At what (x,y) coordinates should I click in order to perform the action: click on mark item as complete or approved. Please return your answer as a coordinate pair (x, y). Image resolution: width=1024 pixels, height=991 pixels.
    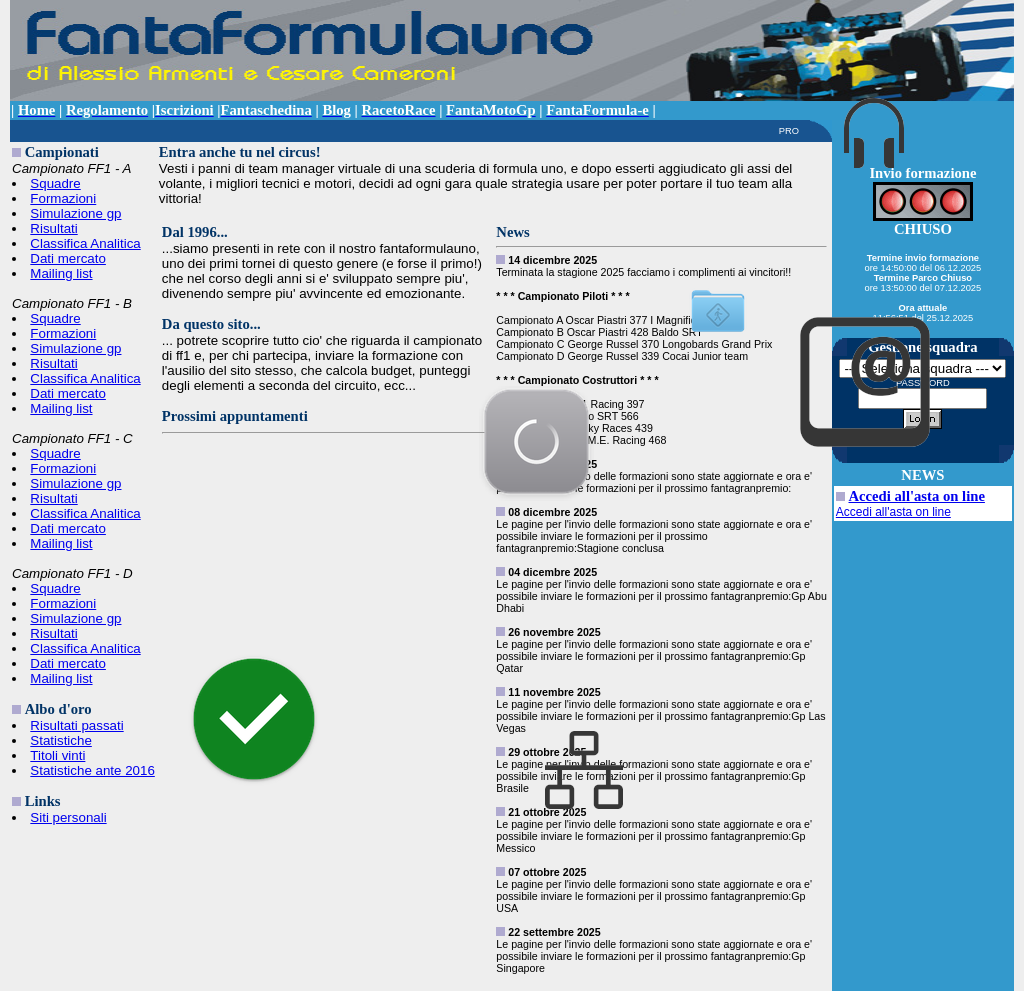
    Looking at the image, I should click on (254, 719).